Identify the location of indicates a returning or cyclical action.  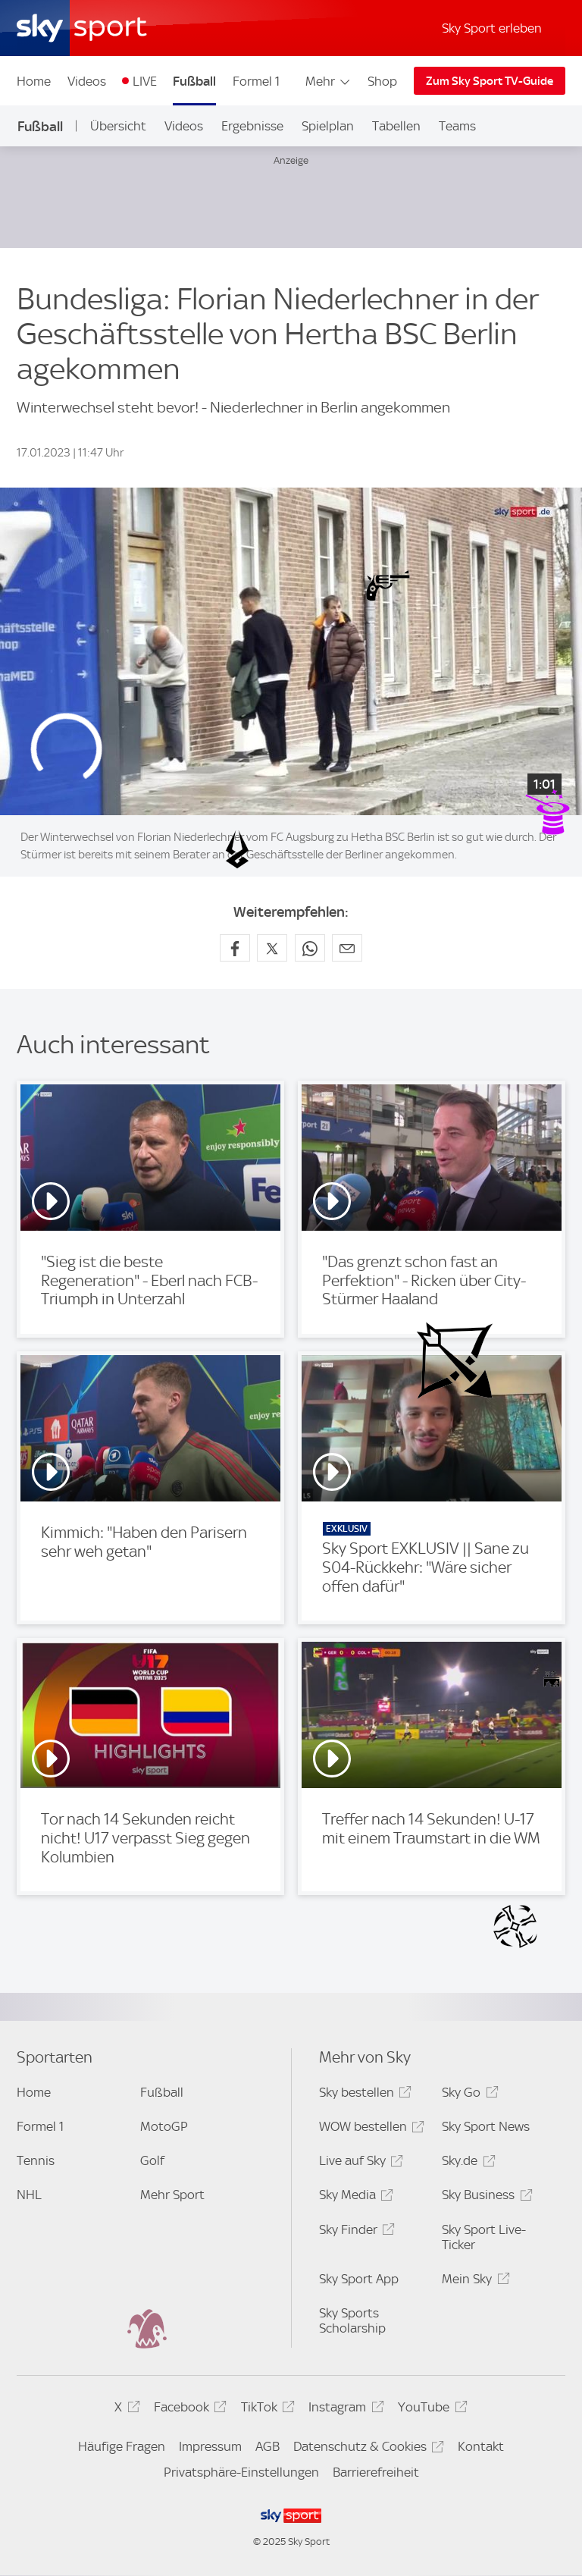
(515, 1926).